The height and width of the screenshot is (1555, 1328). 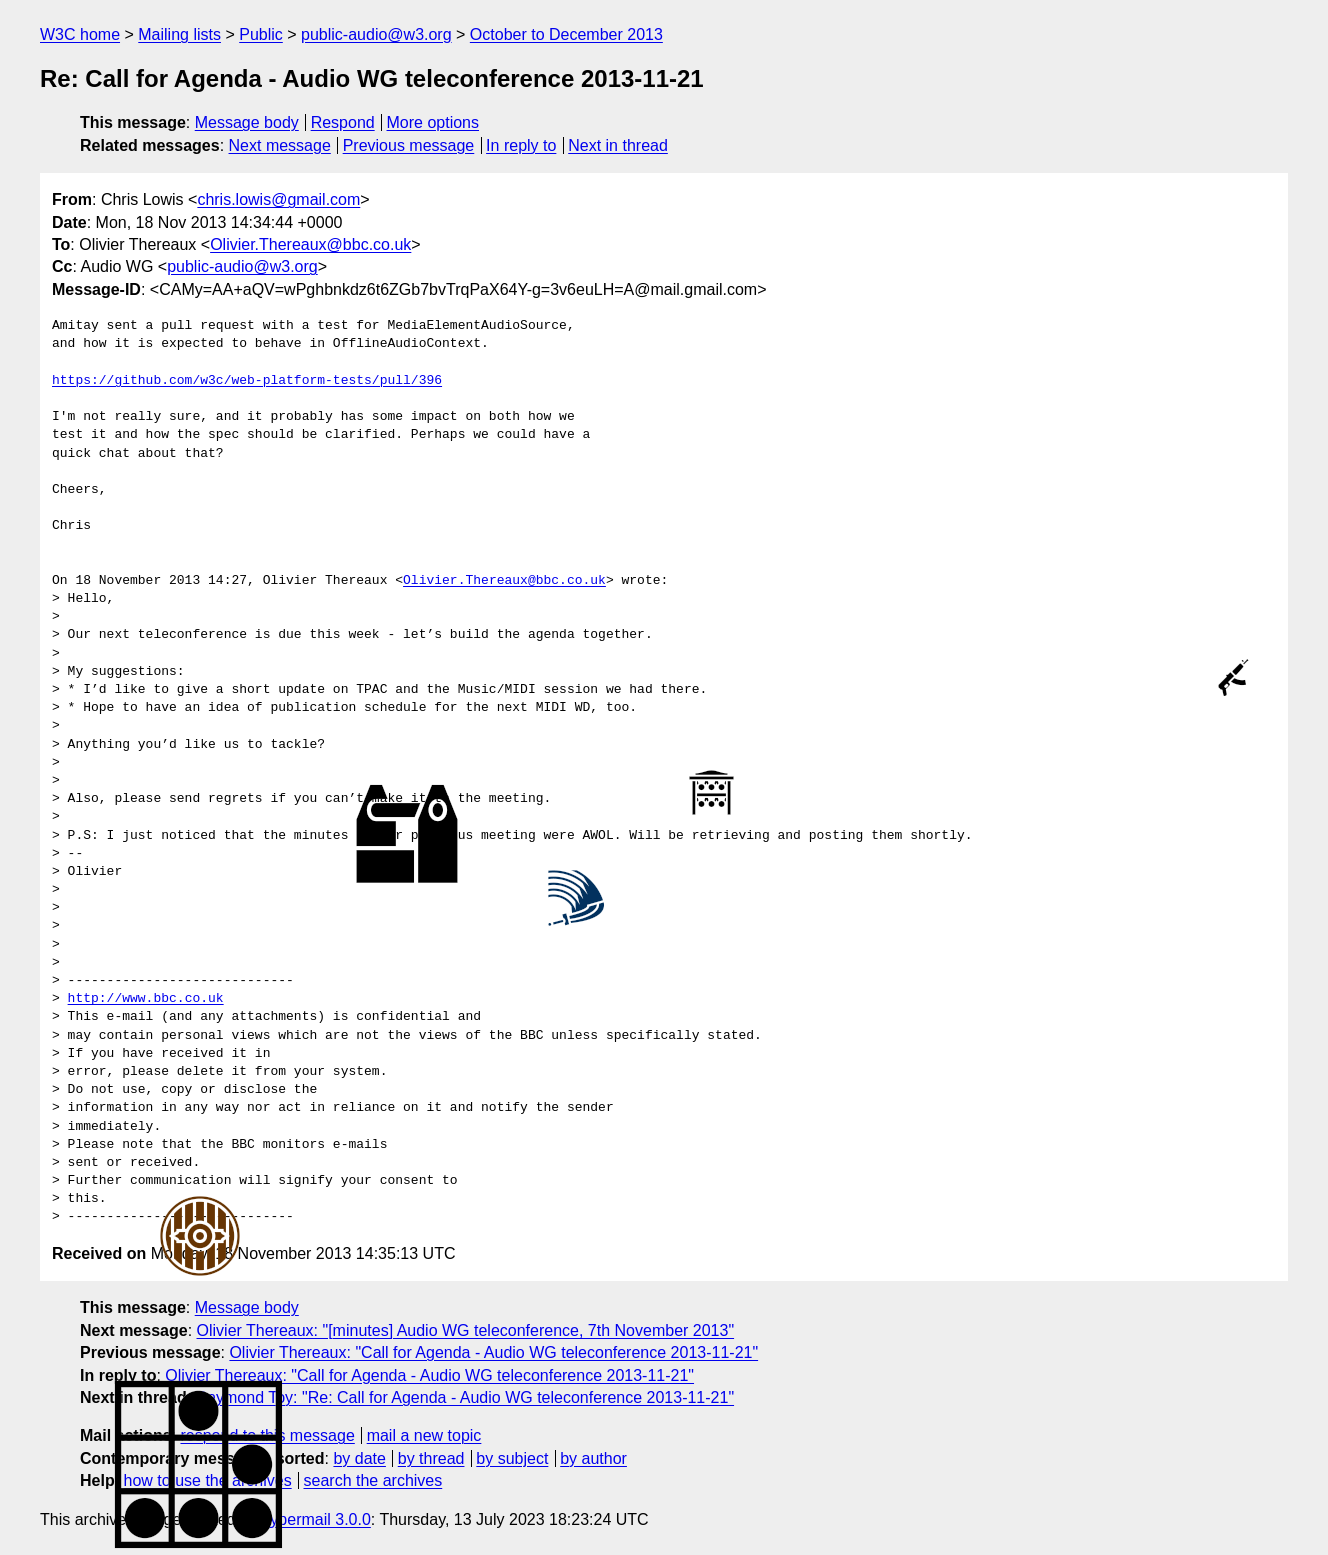 I want to click on access tools and utilities, so click(x=407, y=830).